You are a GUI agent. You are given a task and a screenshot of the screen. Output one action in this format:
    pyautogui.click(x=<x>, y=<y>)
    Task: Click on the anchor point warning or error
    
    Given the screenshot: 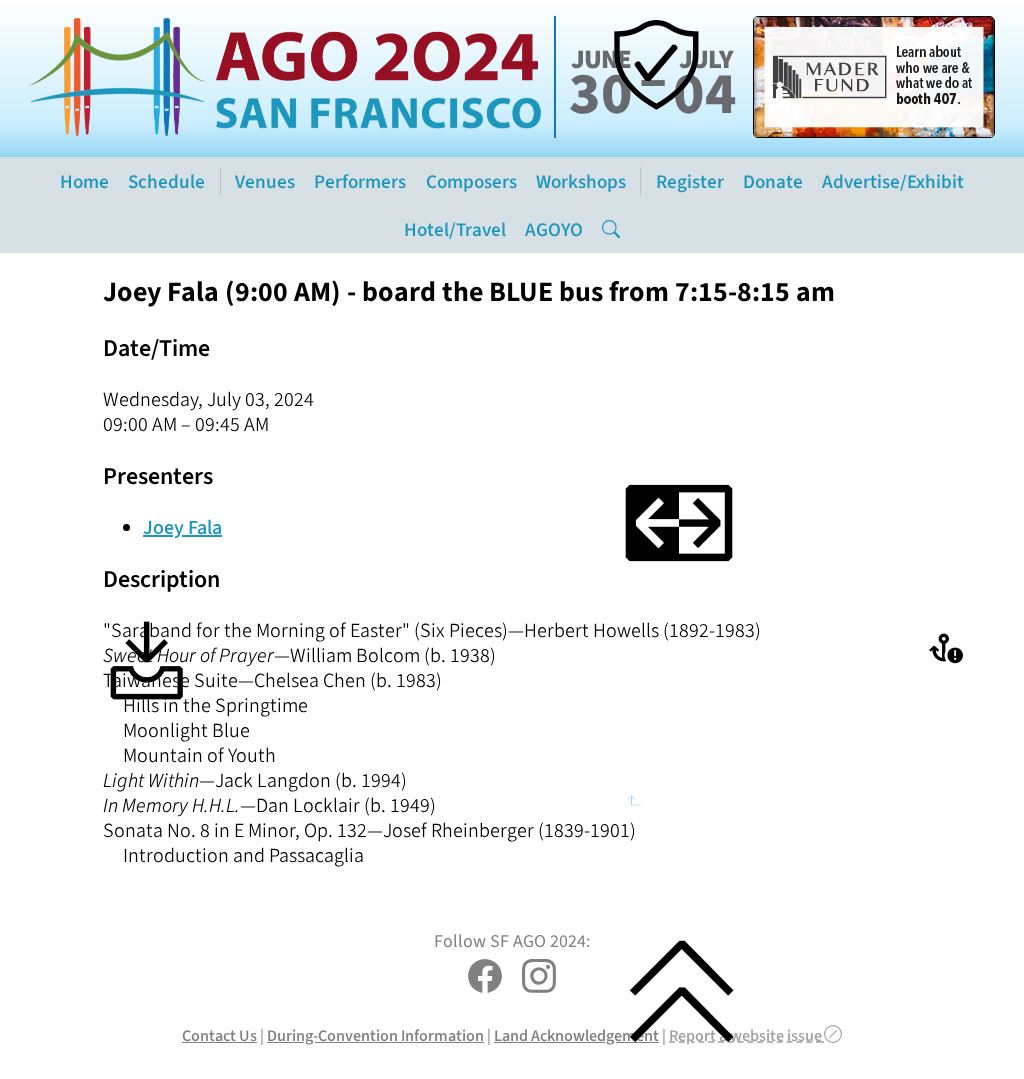 What is the action you would take?
    pyautogui.click(x=945, y=647)
    